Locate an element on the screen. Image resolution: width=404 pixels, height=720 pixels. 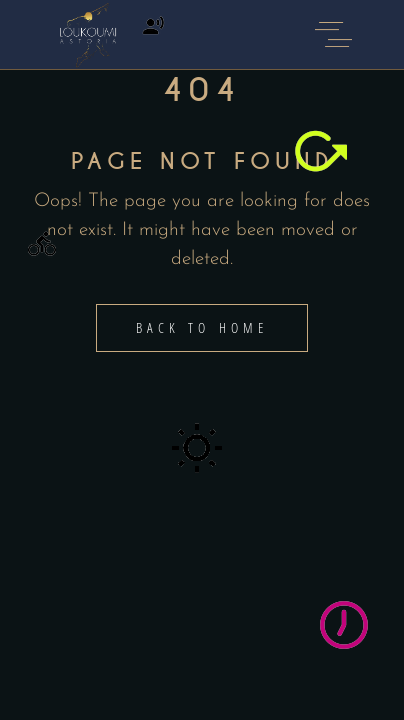
activate voice recording or speech input is located at coordinates (153, 25).